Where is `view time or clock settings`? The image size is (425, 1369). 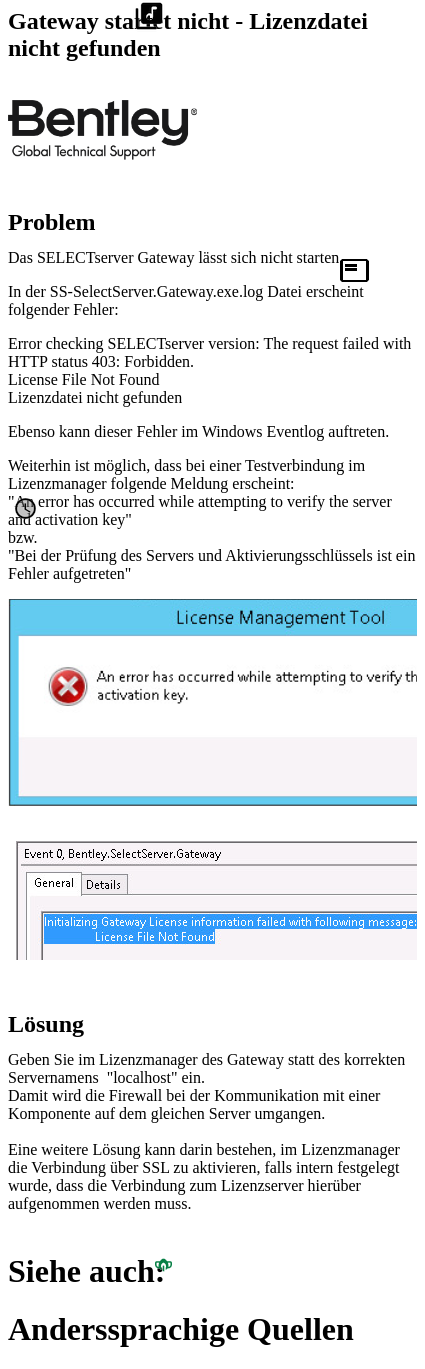 view time or clock settings is located at coordinates (25, 508).